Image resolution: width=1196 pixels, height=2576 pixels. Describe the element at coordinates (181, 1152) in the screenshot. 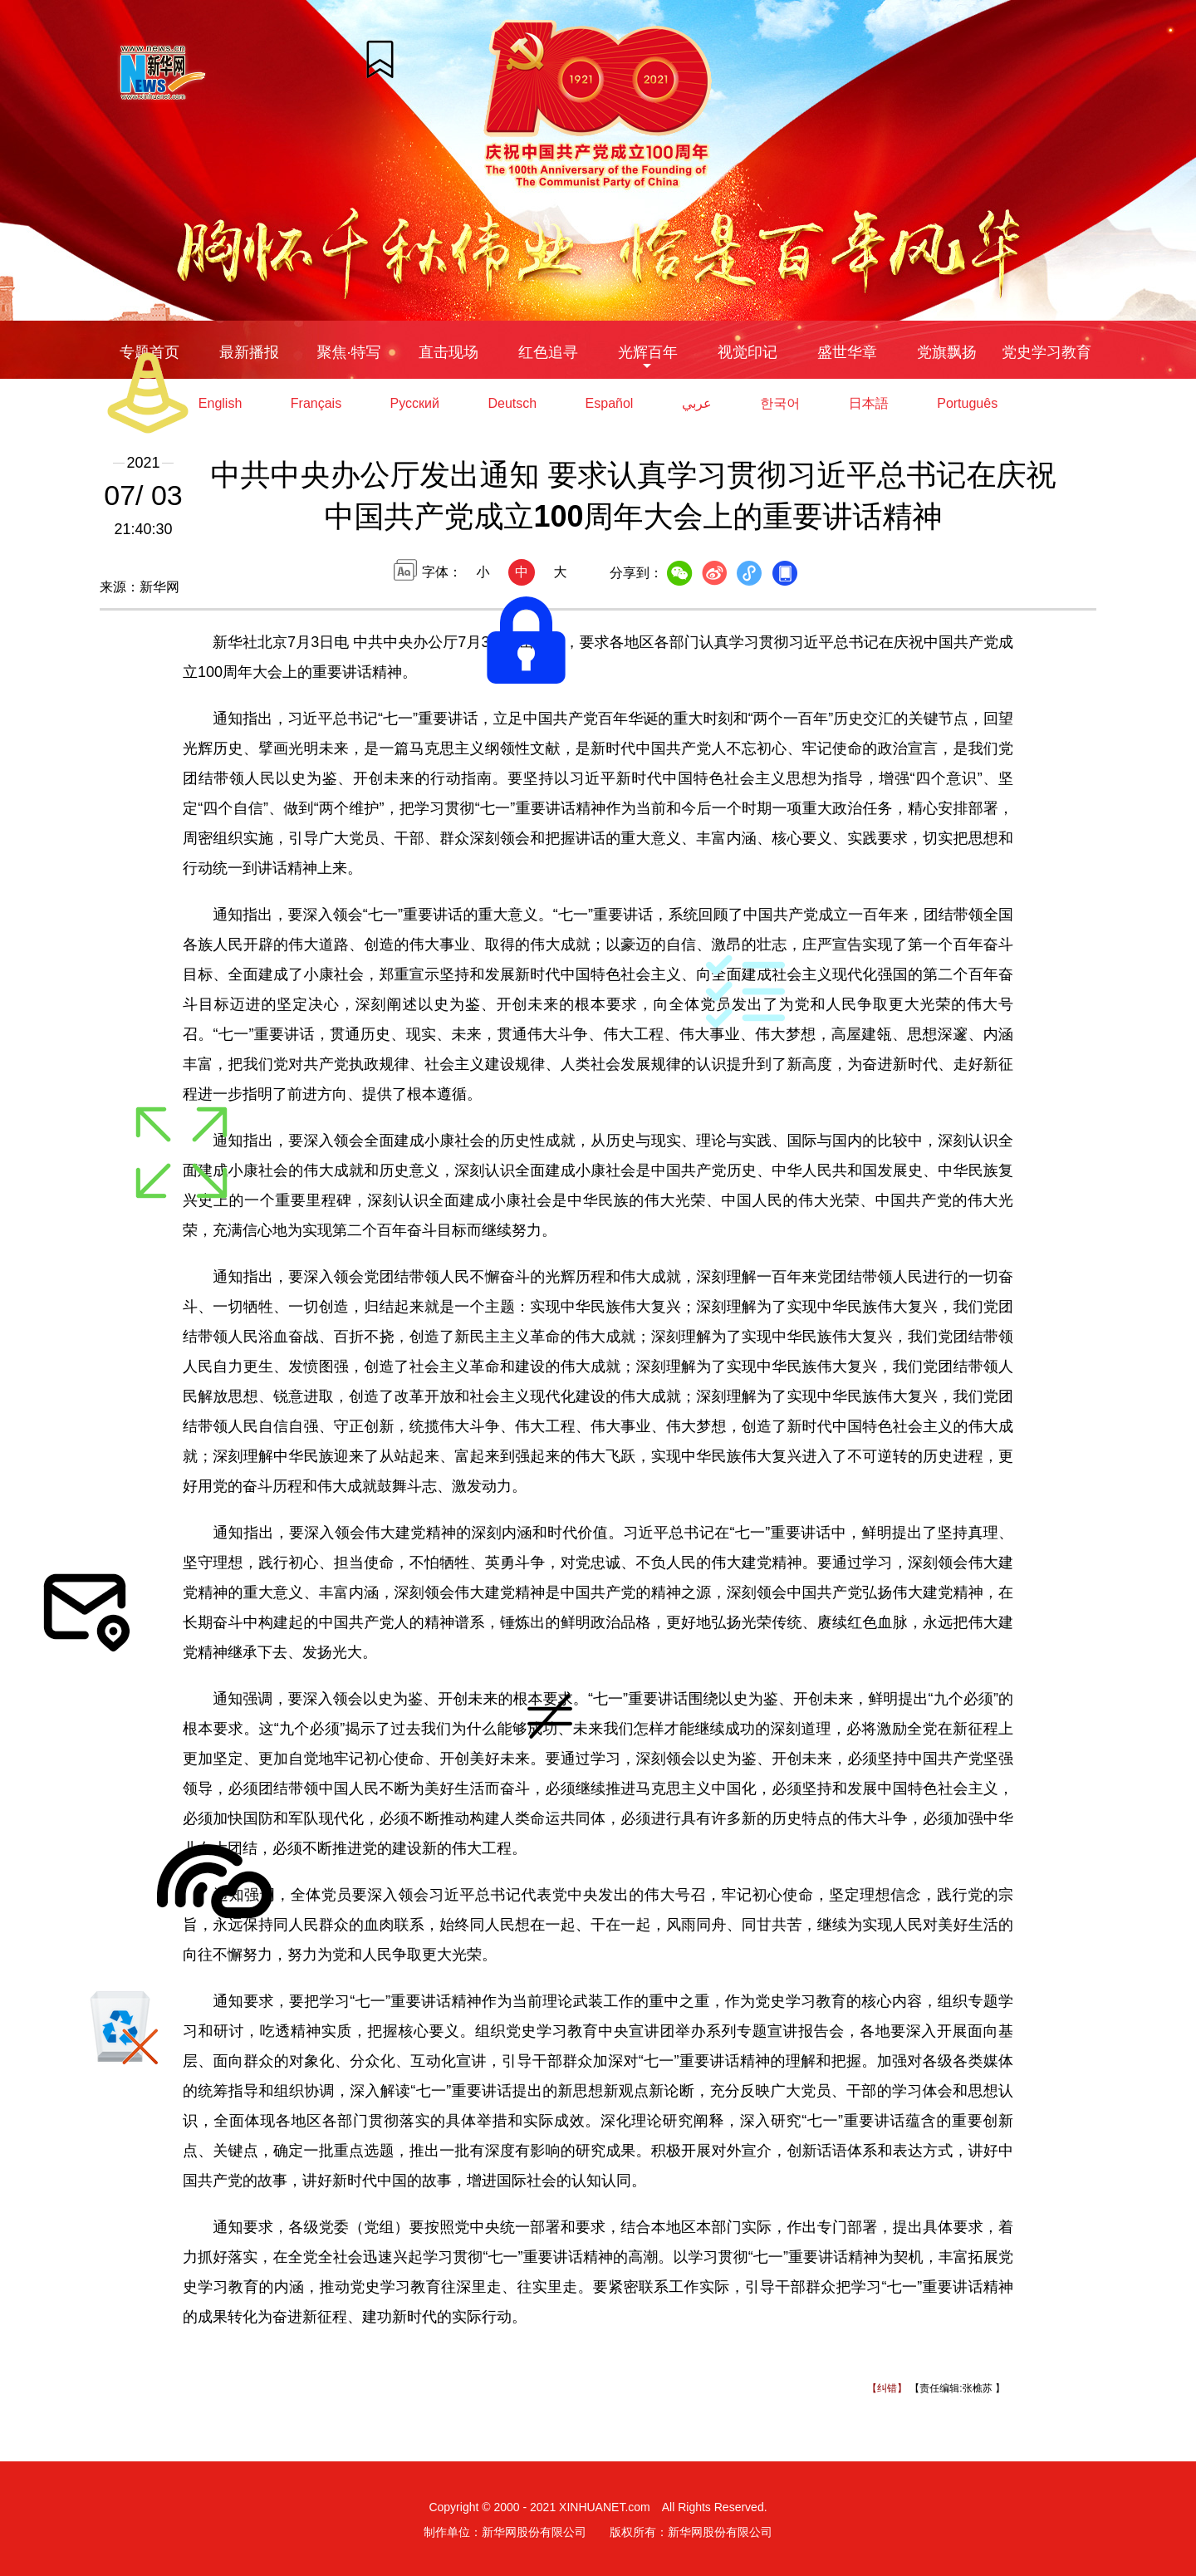

I see `expand to fullscreen mode` at that location.